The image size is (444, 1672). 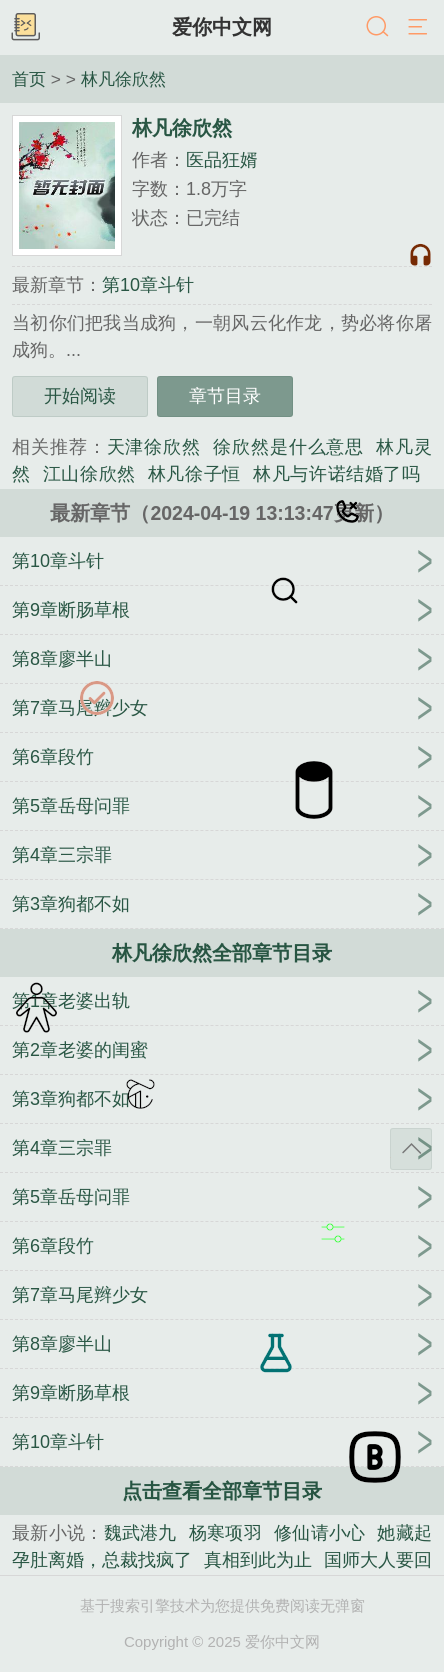 I want to click on end or reject a phone call, so click(x=348, y=511).